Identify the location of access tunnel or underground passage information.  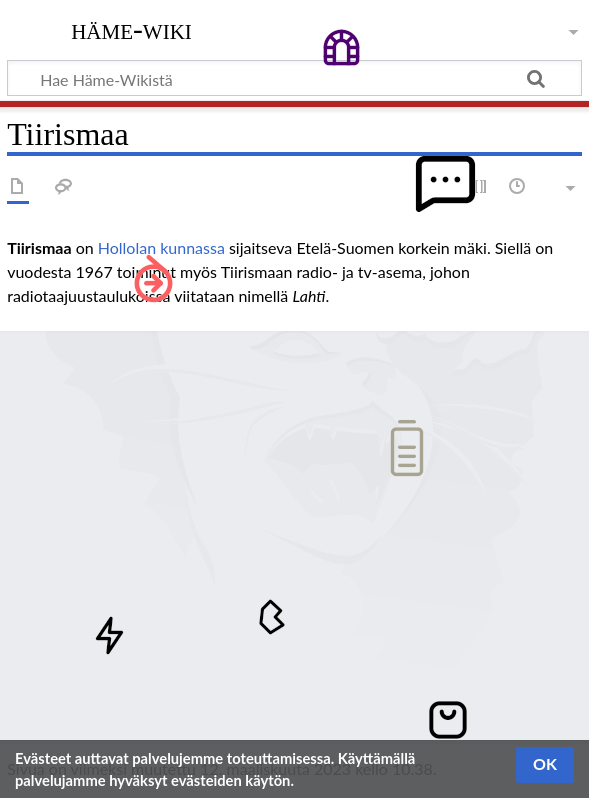
(341, 47).